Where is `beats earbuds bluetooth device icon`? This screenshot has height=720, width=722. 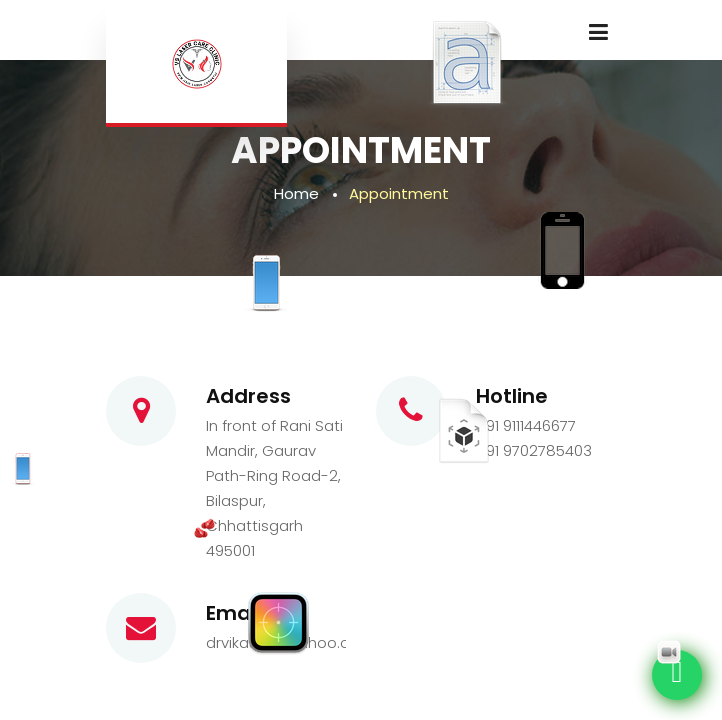
beats earbuds bluetooth device icon is located at coordinates (204, 528).